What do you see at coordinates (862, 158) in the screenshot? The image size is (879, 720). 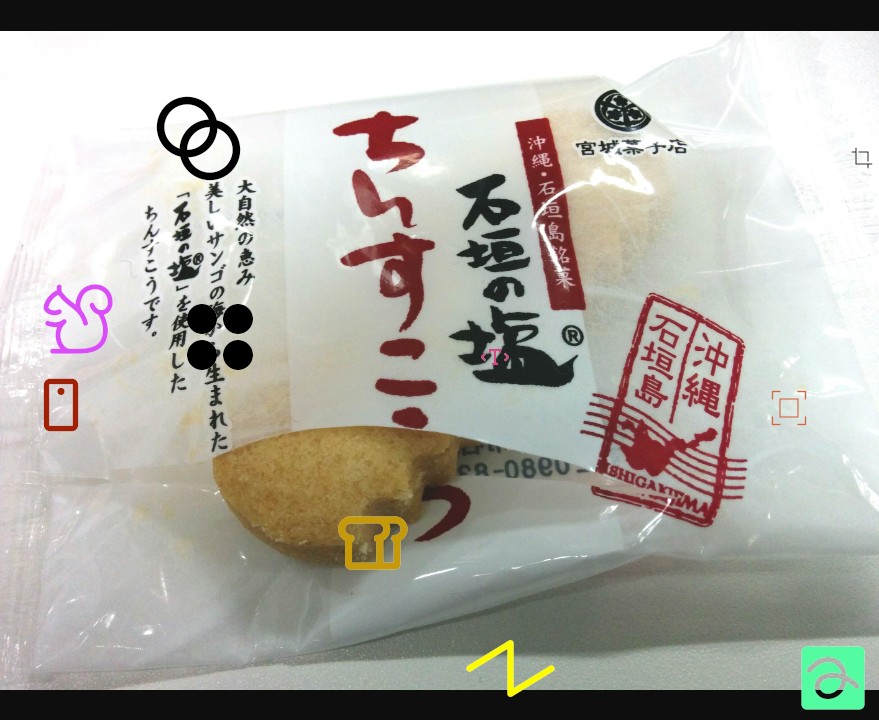 I see `crop an image or photo` at bounding box center [862, 158].